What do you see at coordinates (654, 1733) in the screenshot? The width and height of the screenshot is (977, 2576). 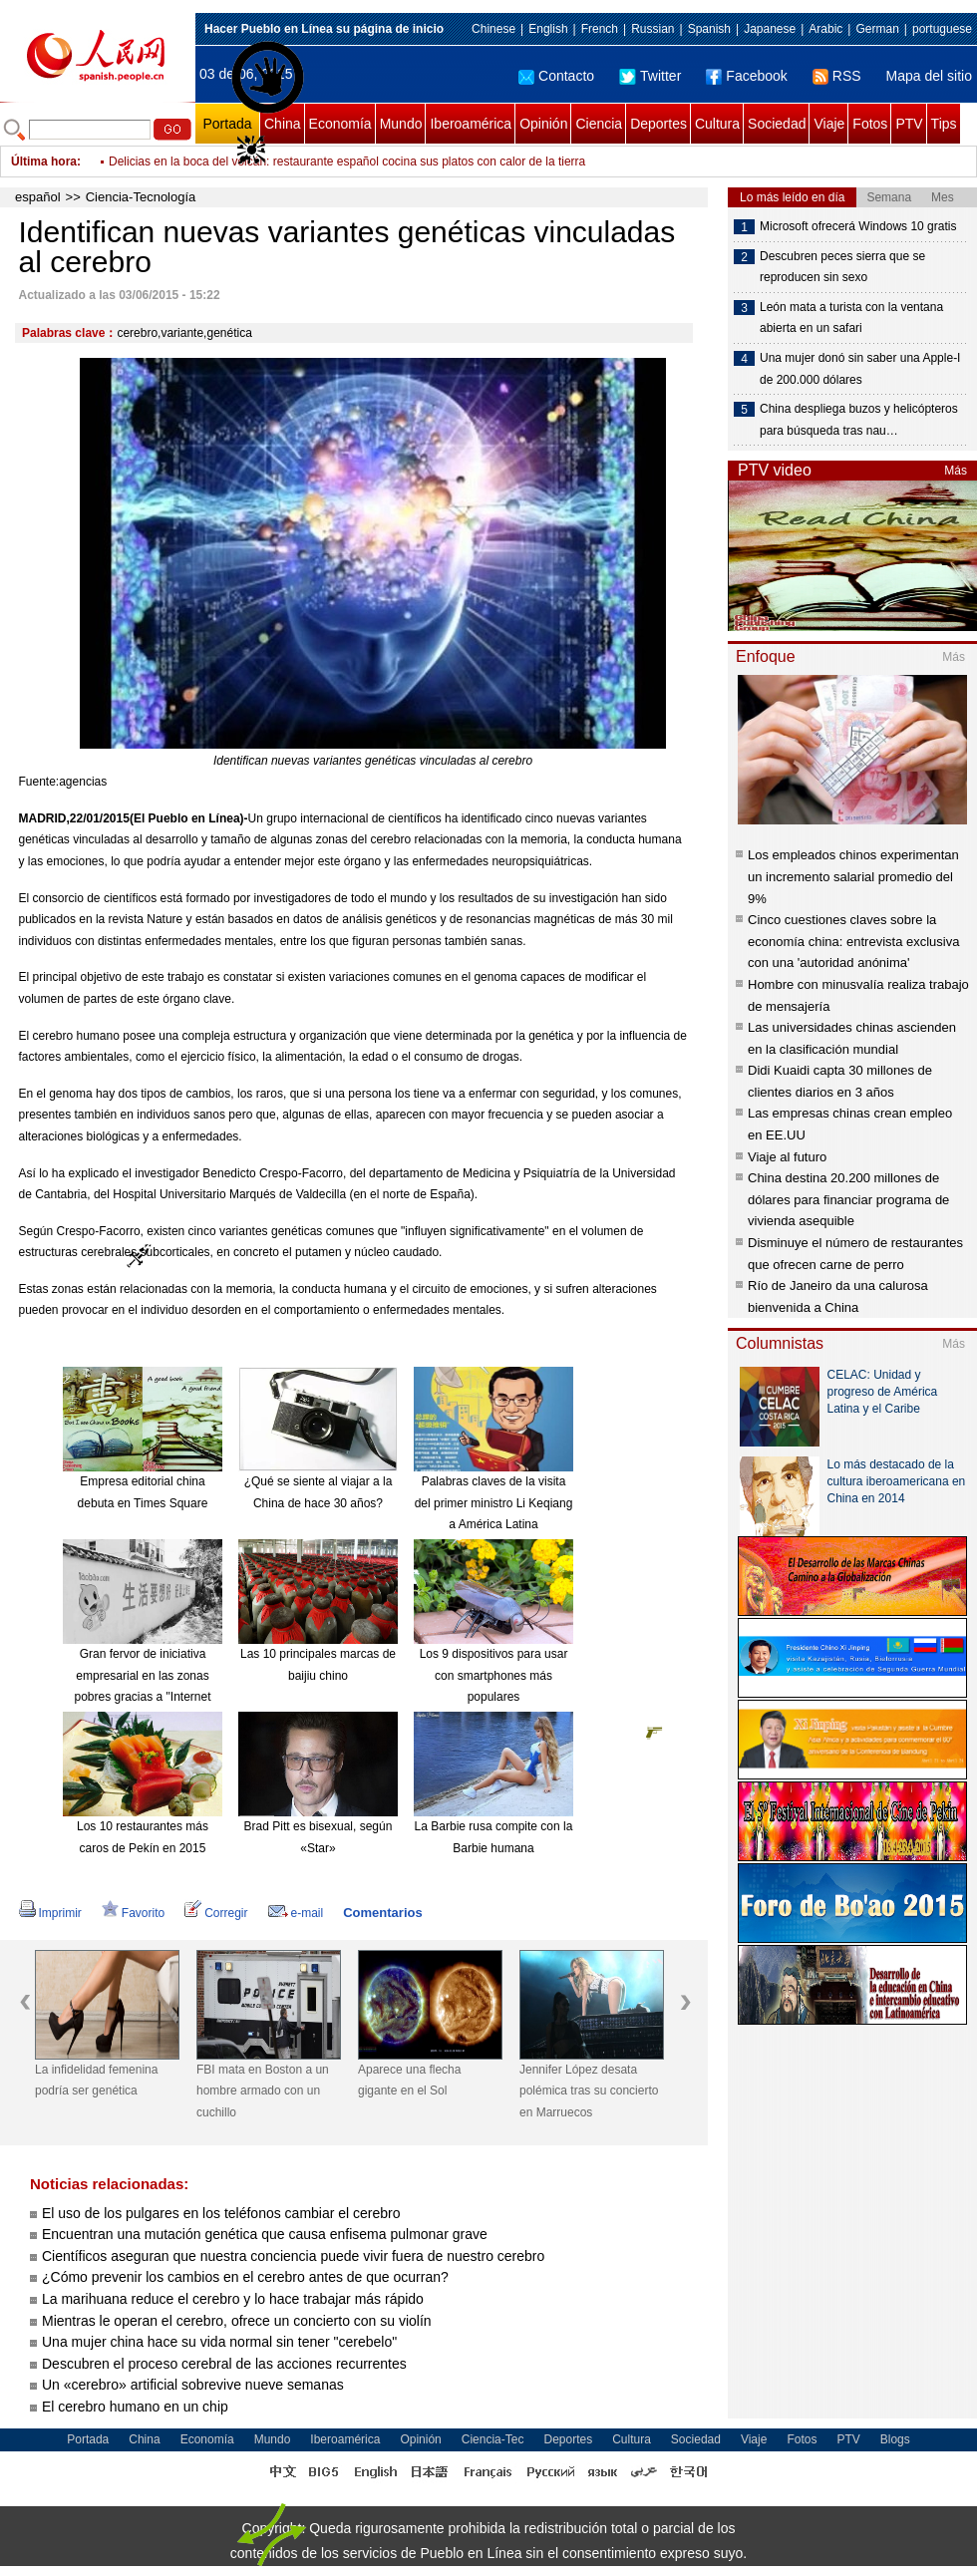 I see `access weapons inventory in game` at bounding box center [654, 1733].